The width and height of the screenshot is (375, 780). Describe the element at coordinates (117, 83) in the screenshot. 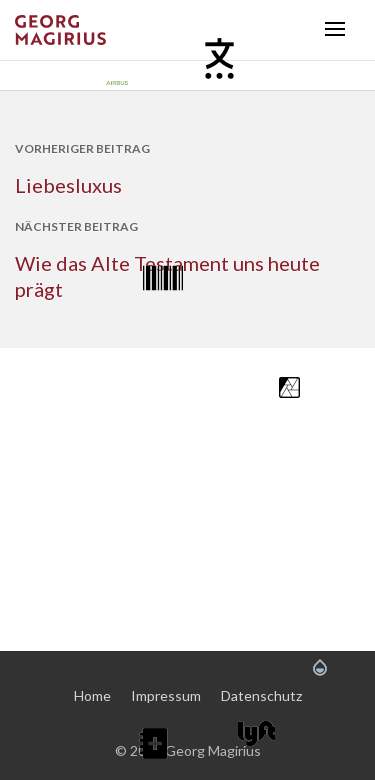

I see `airbus company logo` at that location.